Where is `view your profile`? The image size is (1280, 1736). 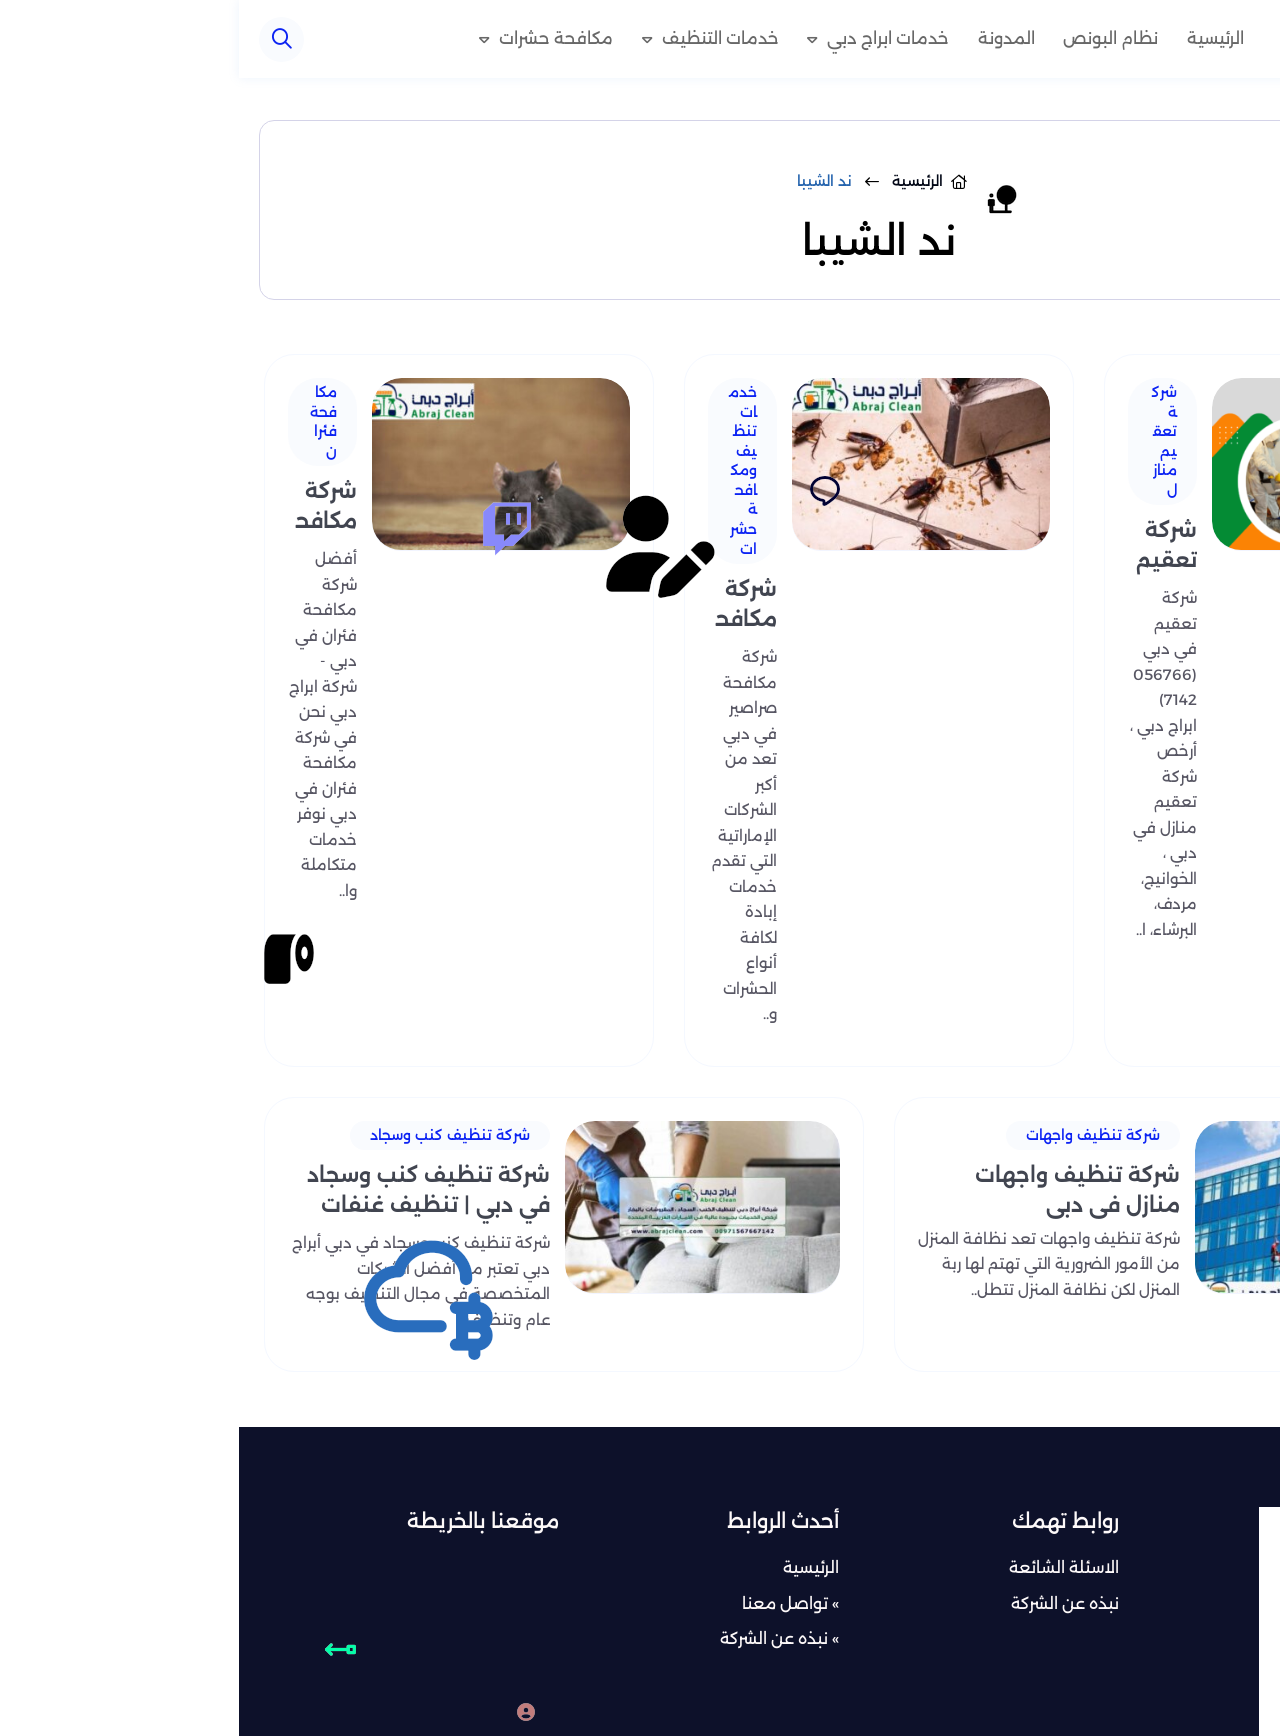 view your profile is located at coordinates (526, 1712).